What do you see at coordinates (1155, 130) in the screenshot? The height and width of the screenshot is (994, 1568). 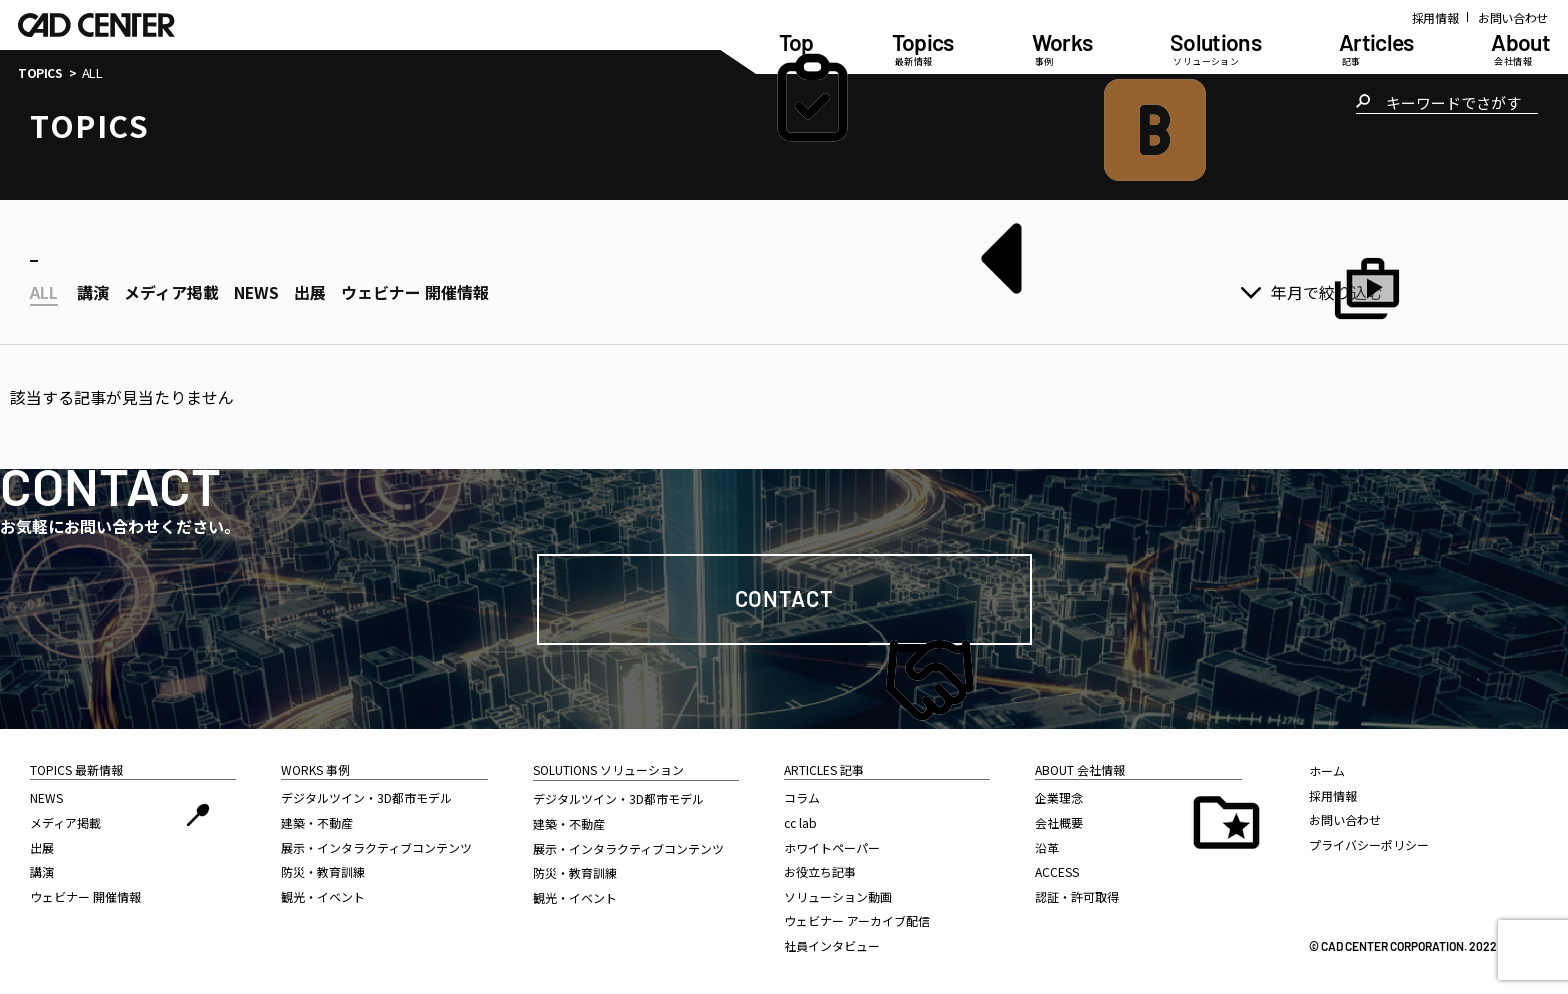 I see `apply bold formatting to text` at bounding box center [1155, 130].